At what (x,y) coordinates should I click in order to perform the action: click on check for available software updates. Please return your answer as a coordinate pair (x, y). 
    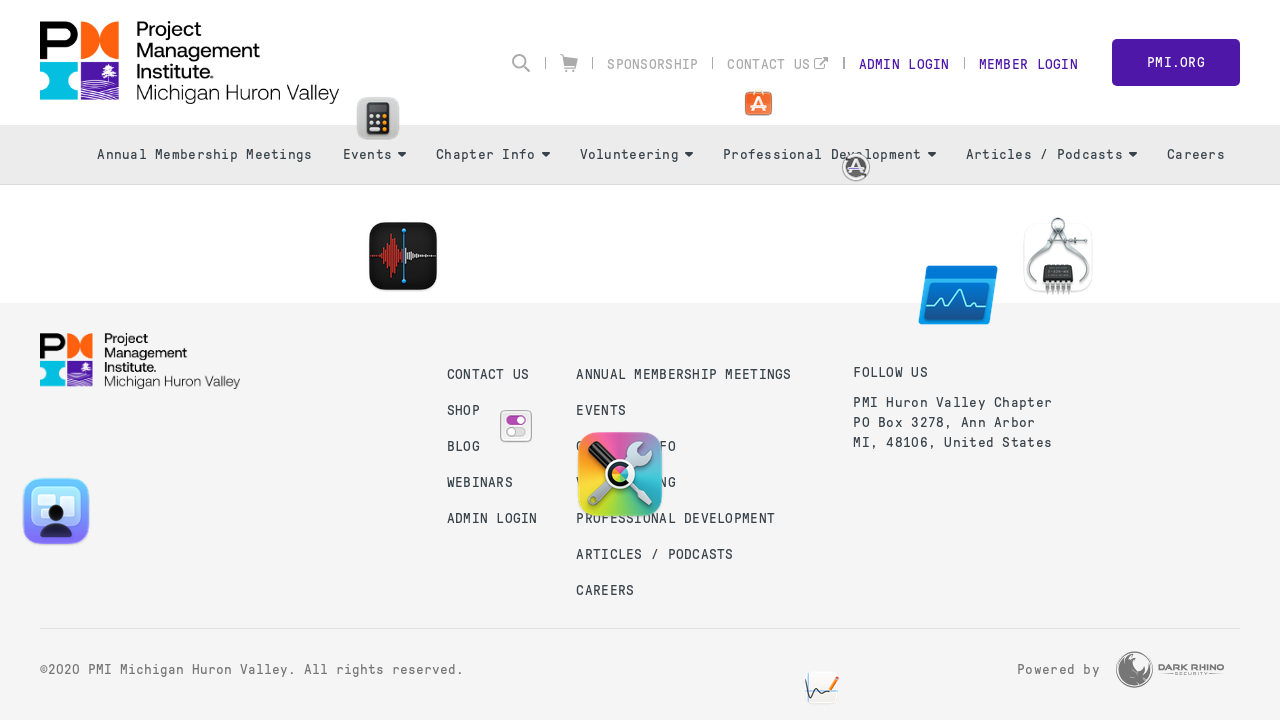
    Looking at the image, I should click on (856, 167).